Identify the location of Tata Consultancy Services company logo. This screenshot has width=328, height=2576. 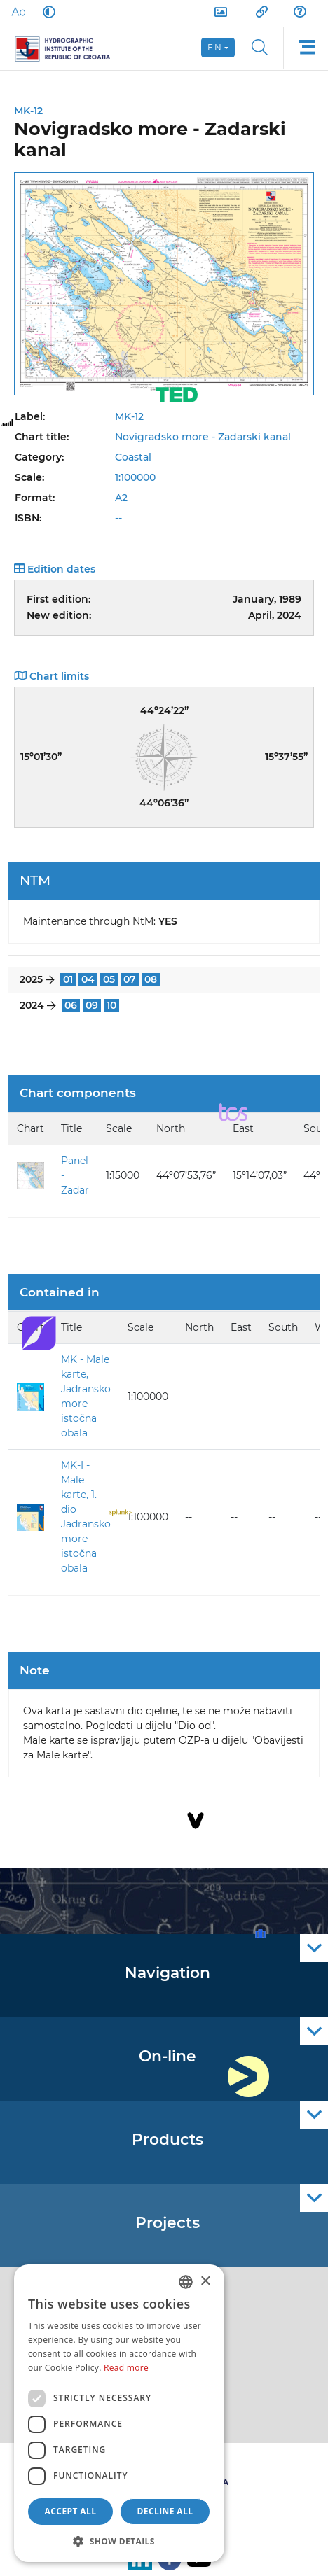
(233, 1112).